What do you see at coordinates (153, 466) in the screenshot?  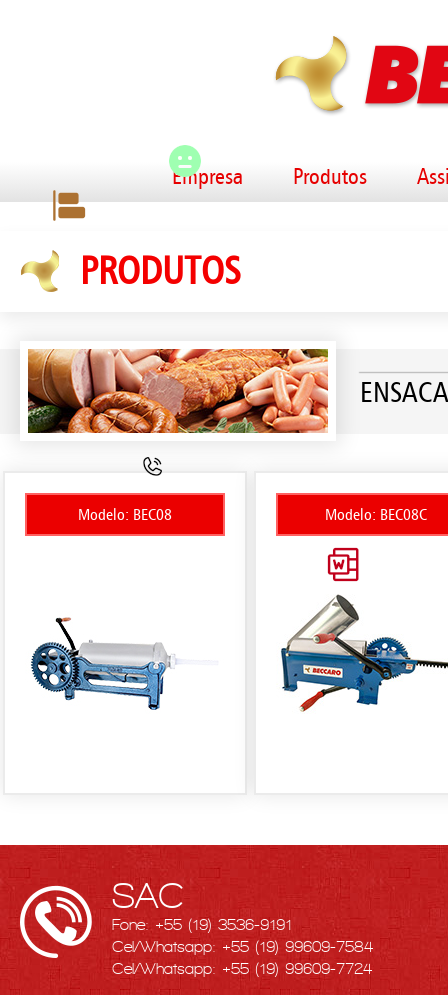 I see `make a phone call` at bounding box center [153, 466].